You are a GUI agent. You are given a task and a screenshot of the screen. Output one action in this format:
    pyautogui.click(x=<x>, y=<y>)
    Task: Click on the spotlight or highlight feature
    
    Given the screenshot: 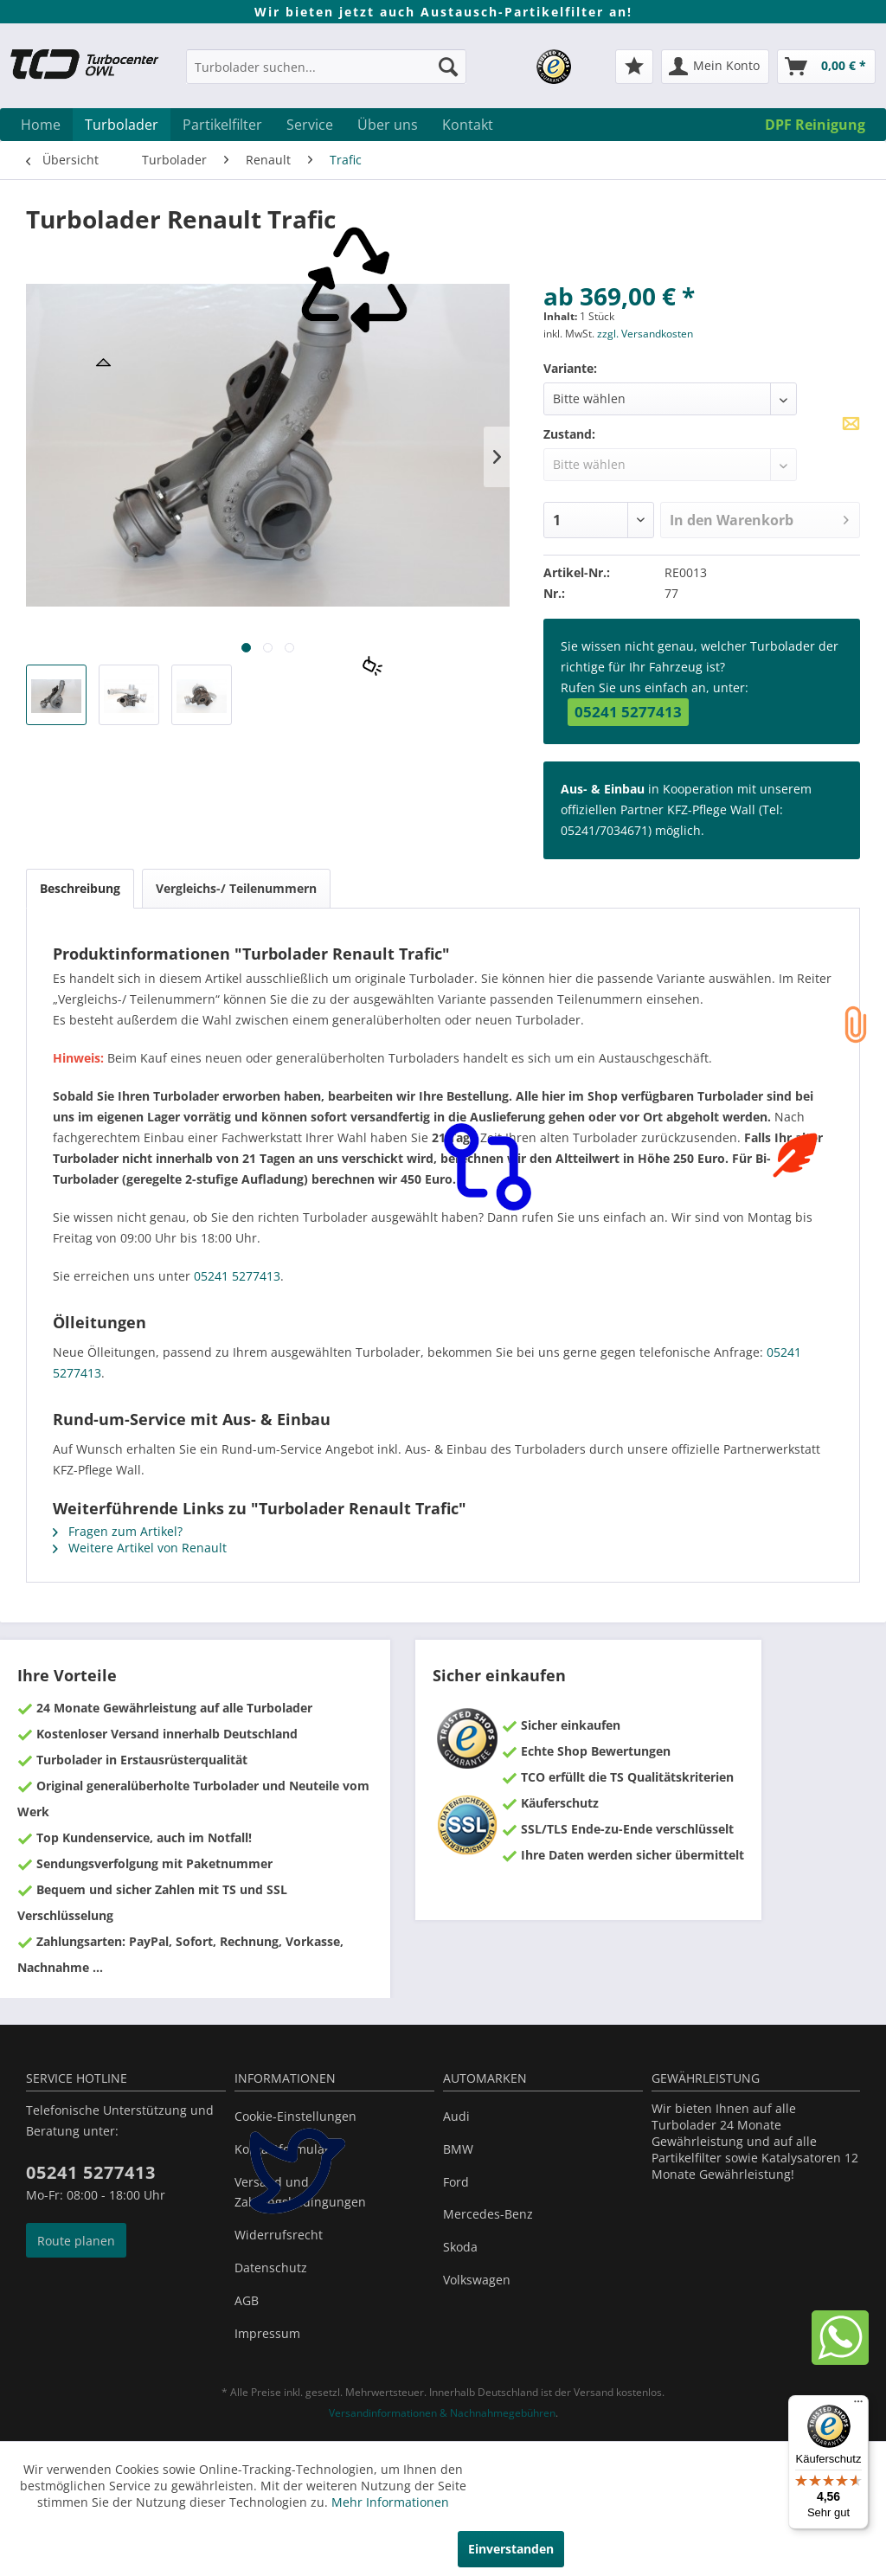 What is the action you would take?
    pyautogui.click(x=372, y=665)
    